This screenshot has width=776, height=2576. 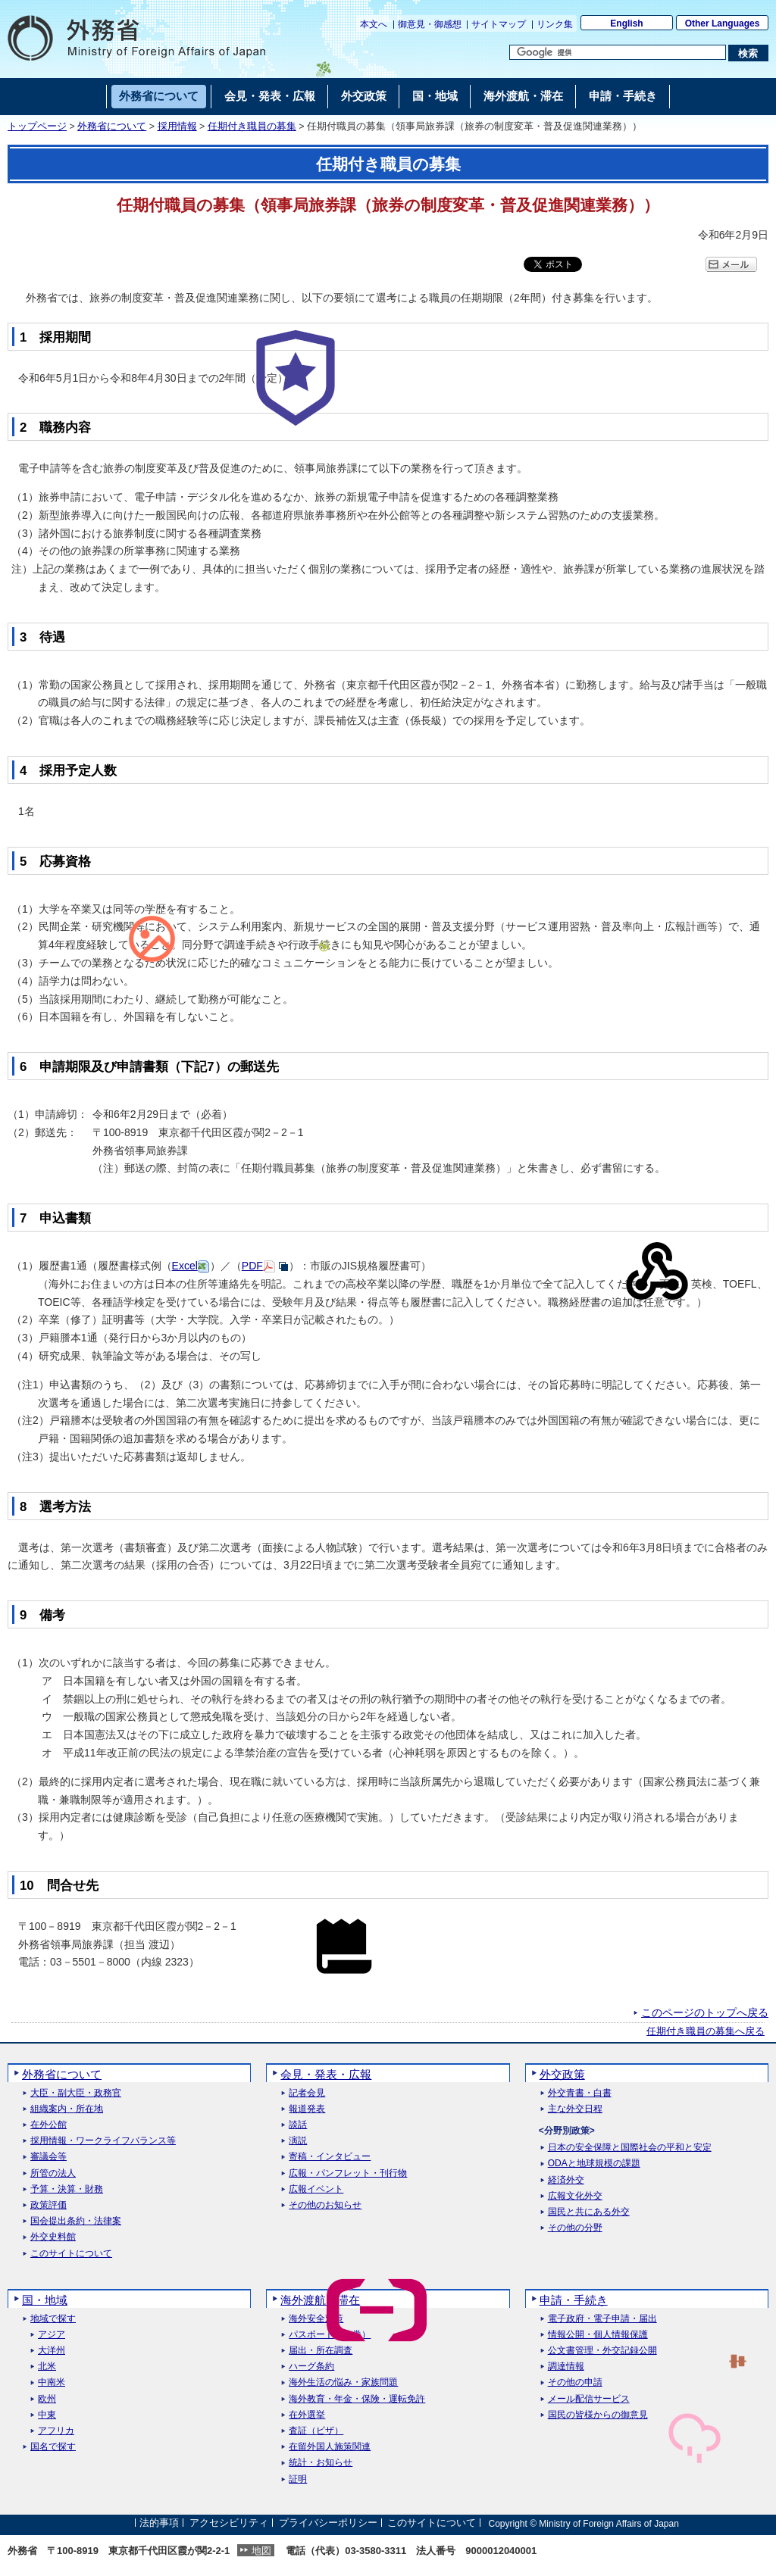 What do you see at coordinates (737, 2361) in the screenshot?
I see `align items to vertical center` at bounding box center [737, 2361].